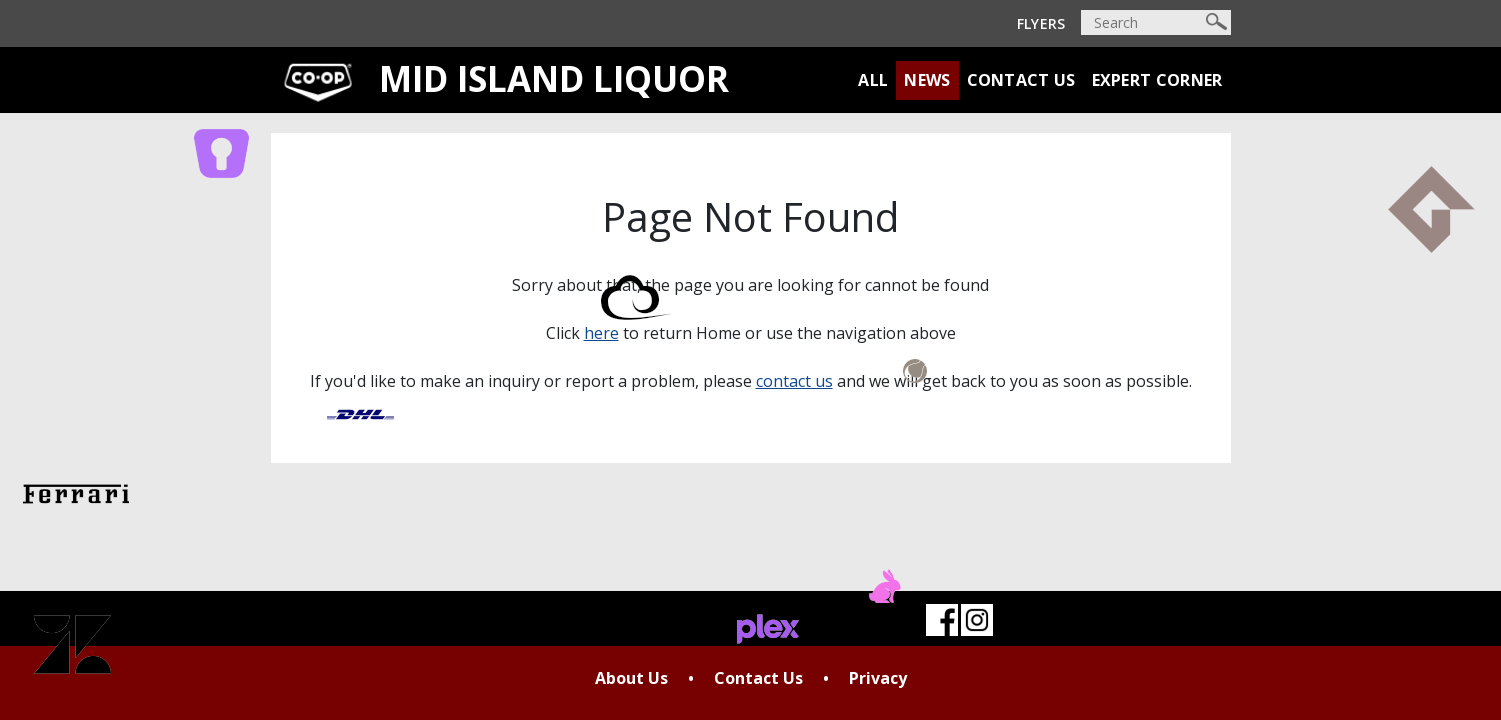 Image resolution: width=1501 pixels, height=720 pixels. I want to click on ethers.js library branding or documentation link, so click(636, 297).